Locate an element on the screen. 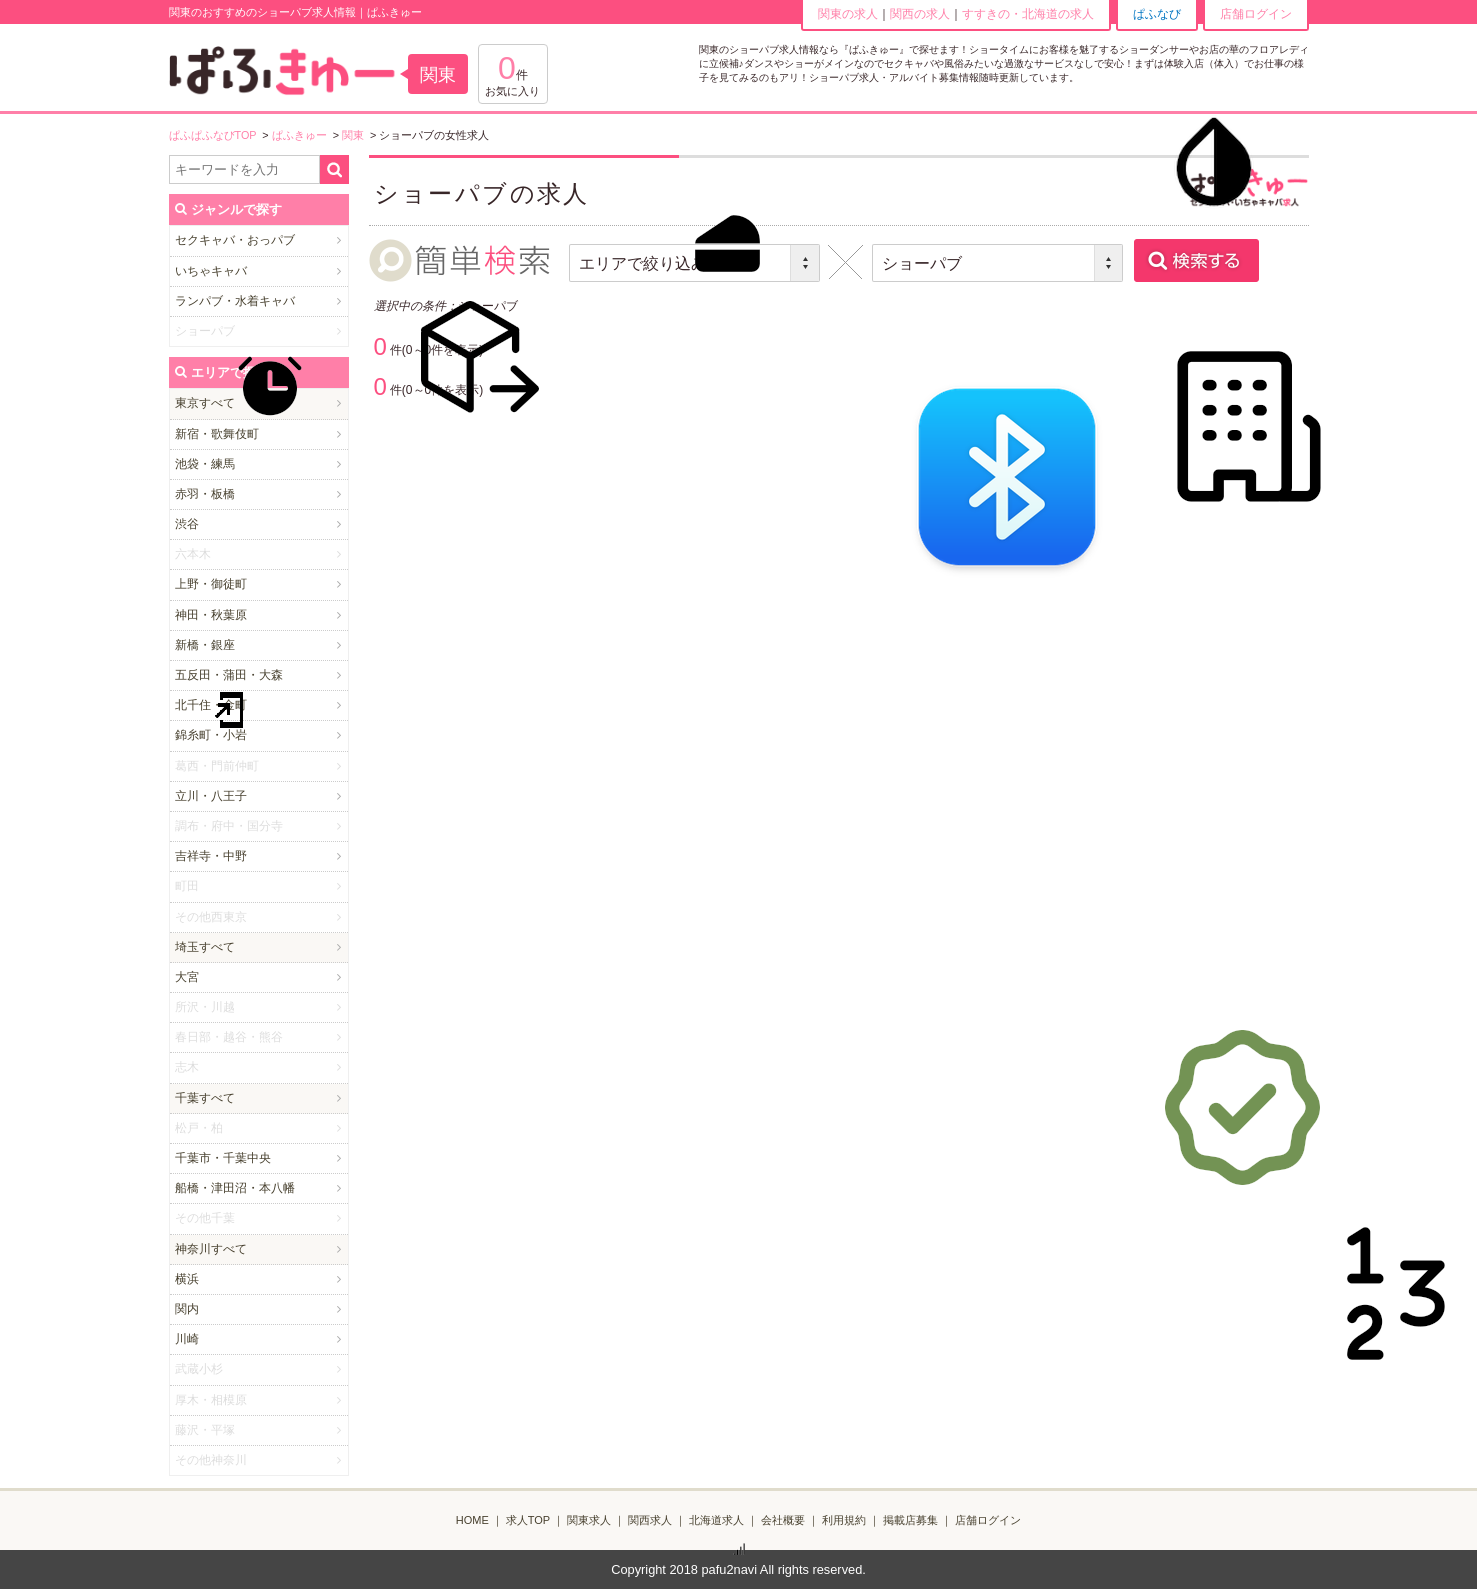  indicates strong cellular network connection is located at coordinates (741, 1548).